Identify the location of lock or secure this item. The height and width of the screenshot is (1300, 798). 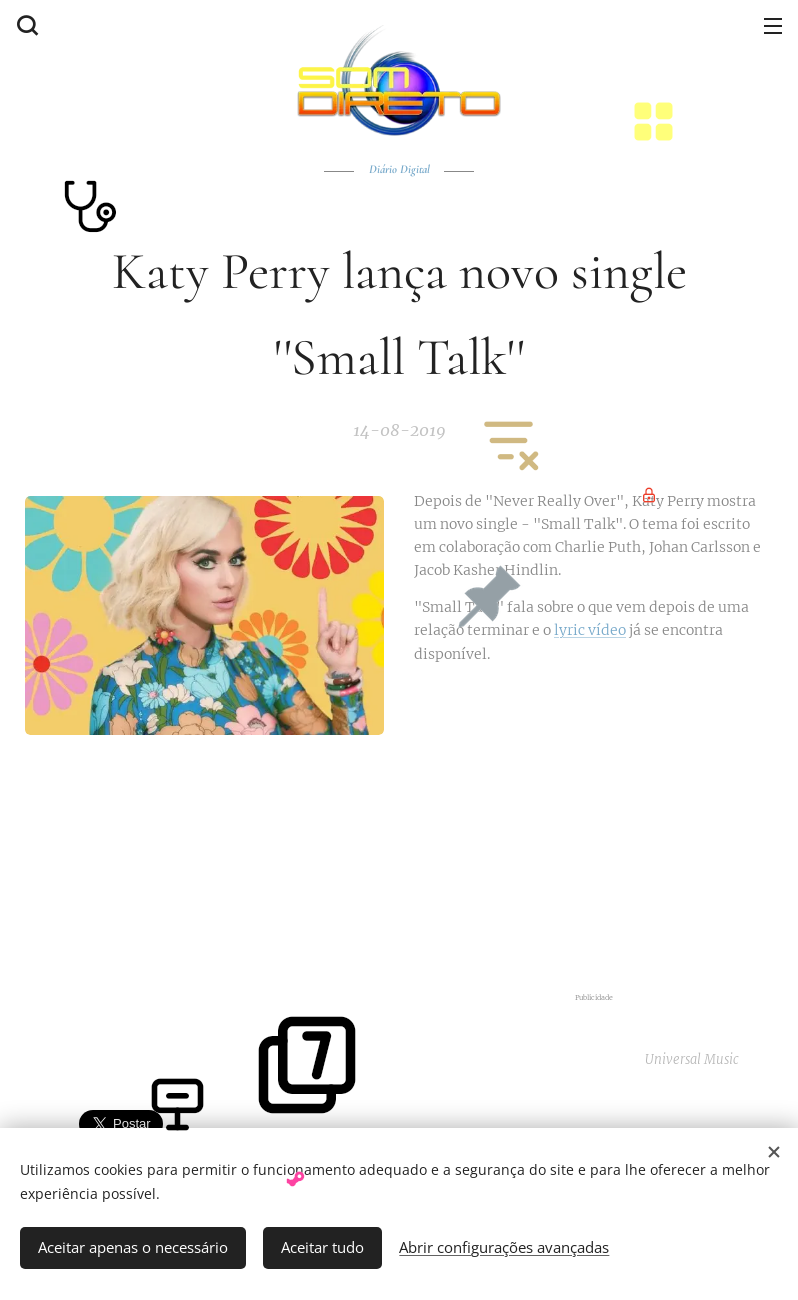
(649, 495).